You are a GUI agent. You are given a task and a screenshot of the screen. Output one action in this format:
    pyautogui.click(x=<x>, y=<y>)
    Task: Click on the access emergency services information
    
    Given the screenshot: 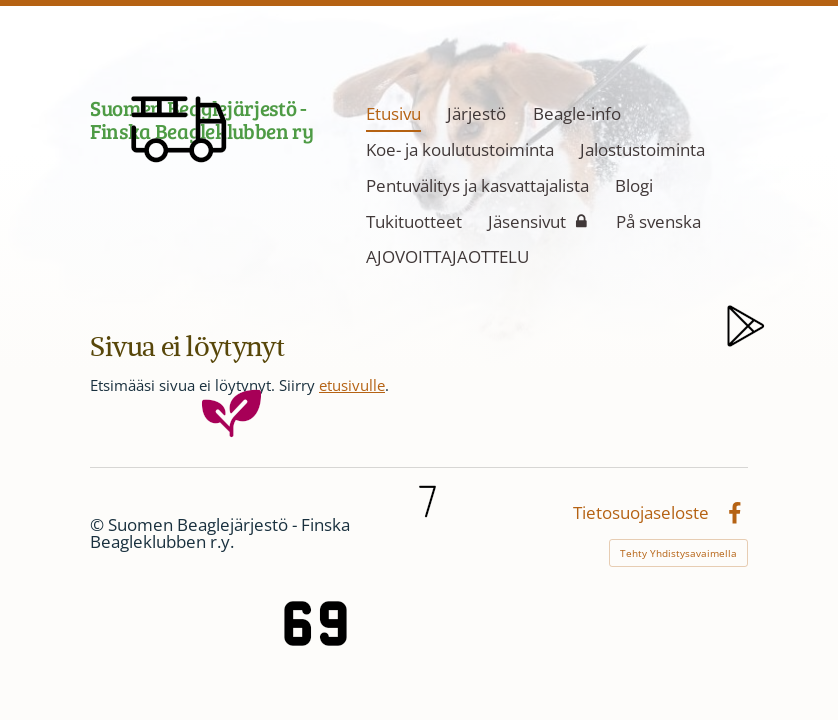 What is the action you would take?
    pyautogui.click(x=175, y=124)
    